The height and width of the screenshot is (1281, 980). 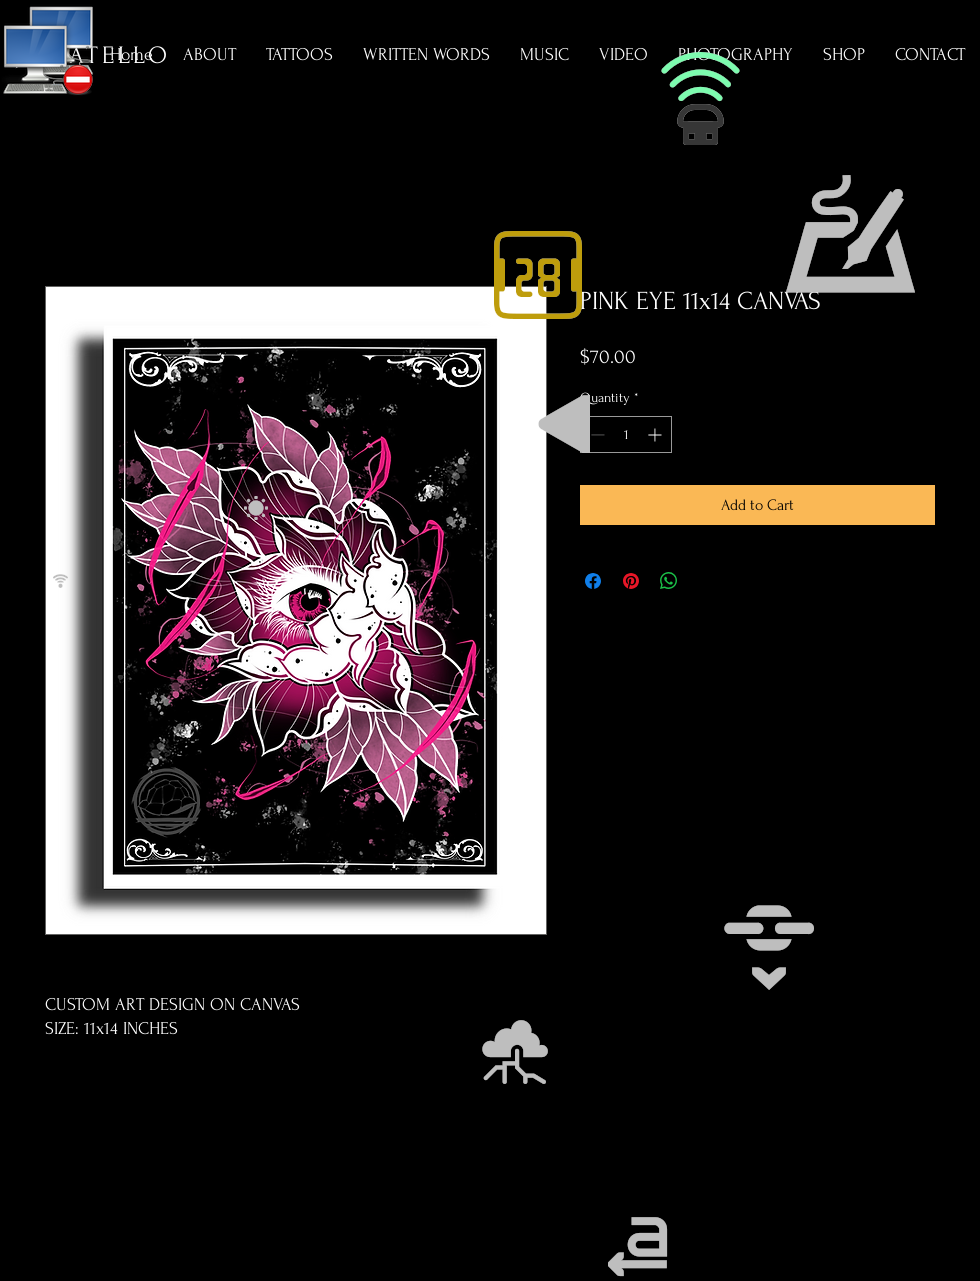 I want to click on open the calendar app, so click(x=538, y=275).